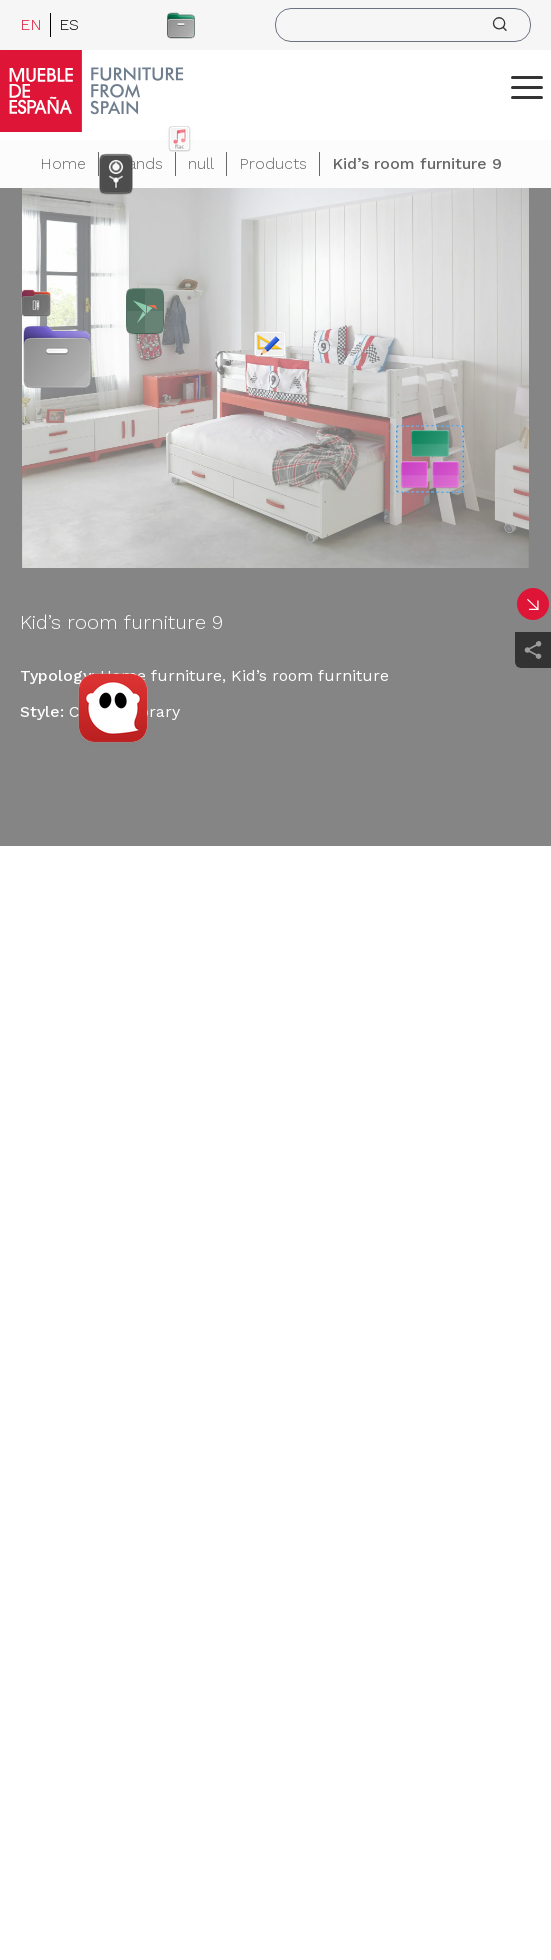 This screenshot has height=1960, width=551. Describe the element at coordinates (113, 708) in the screenshot. I see `open ghostwriter app` at that location.